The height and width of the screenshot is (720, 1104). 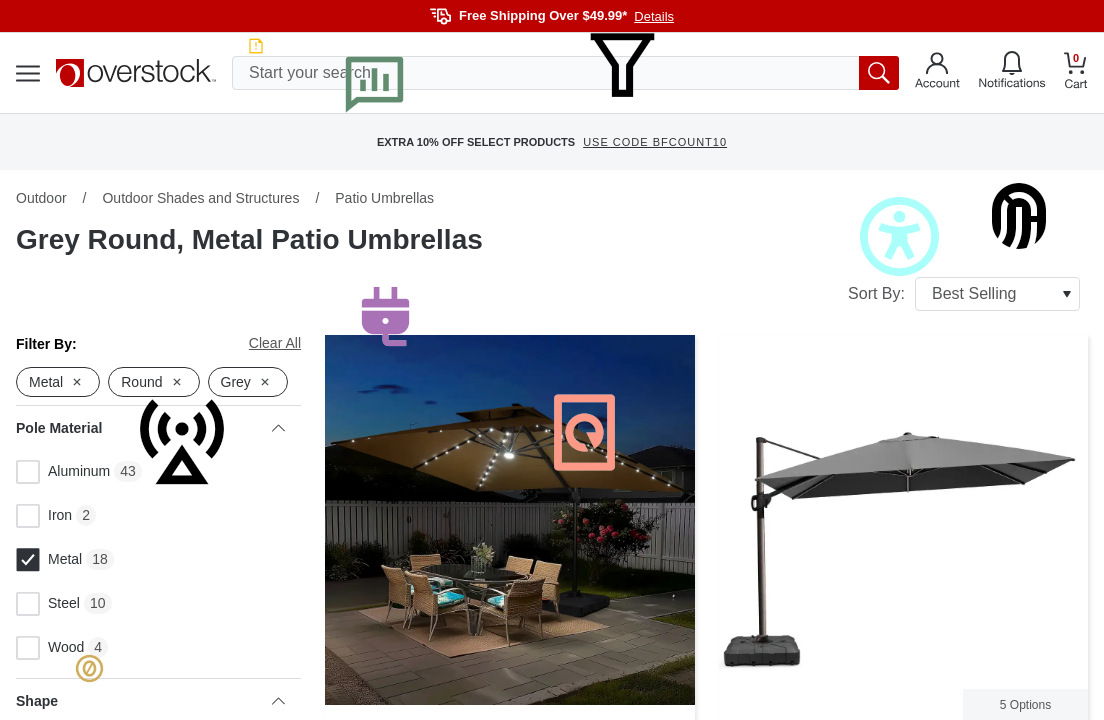 What do you see at coordinates (182, 440) in the screenshot?
I see `access wireless network or base station settings` at bounding box center [182, 440].